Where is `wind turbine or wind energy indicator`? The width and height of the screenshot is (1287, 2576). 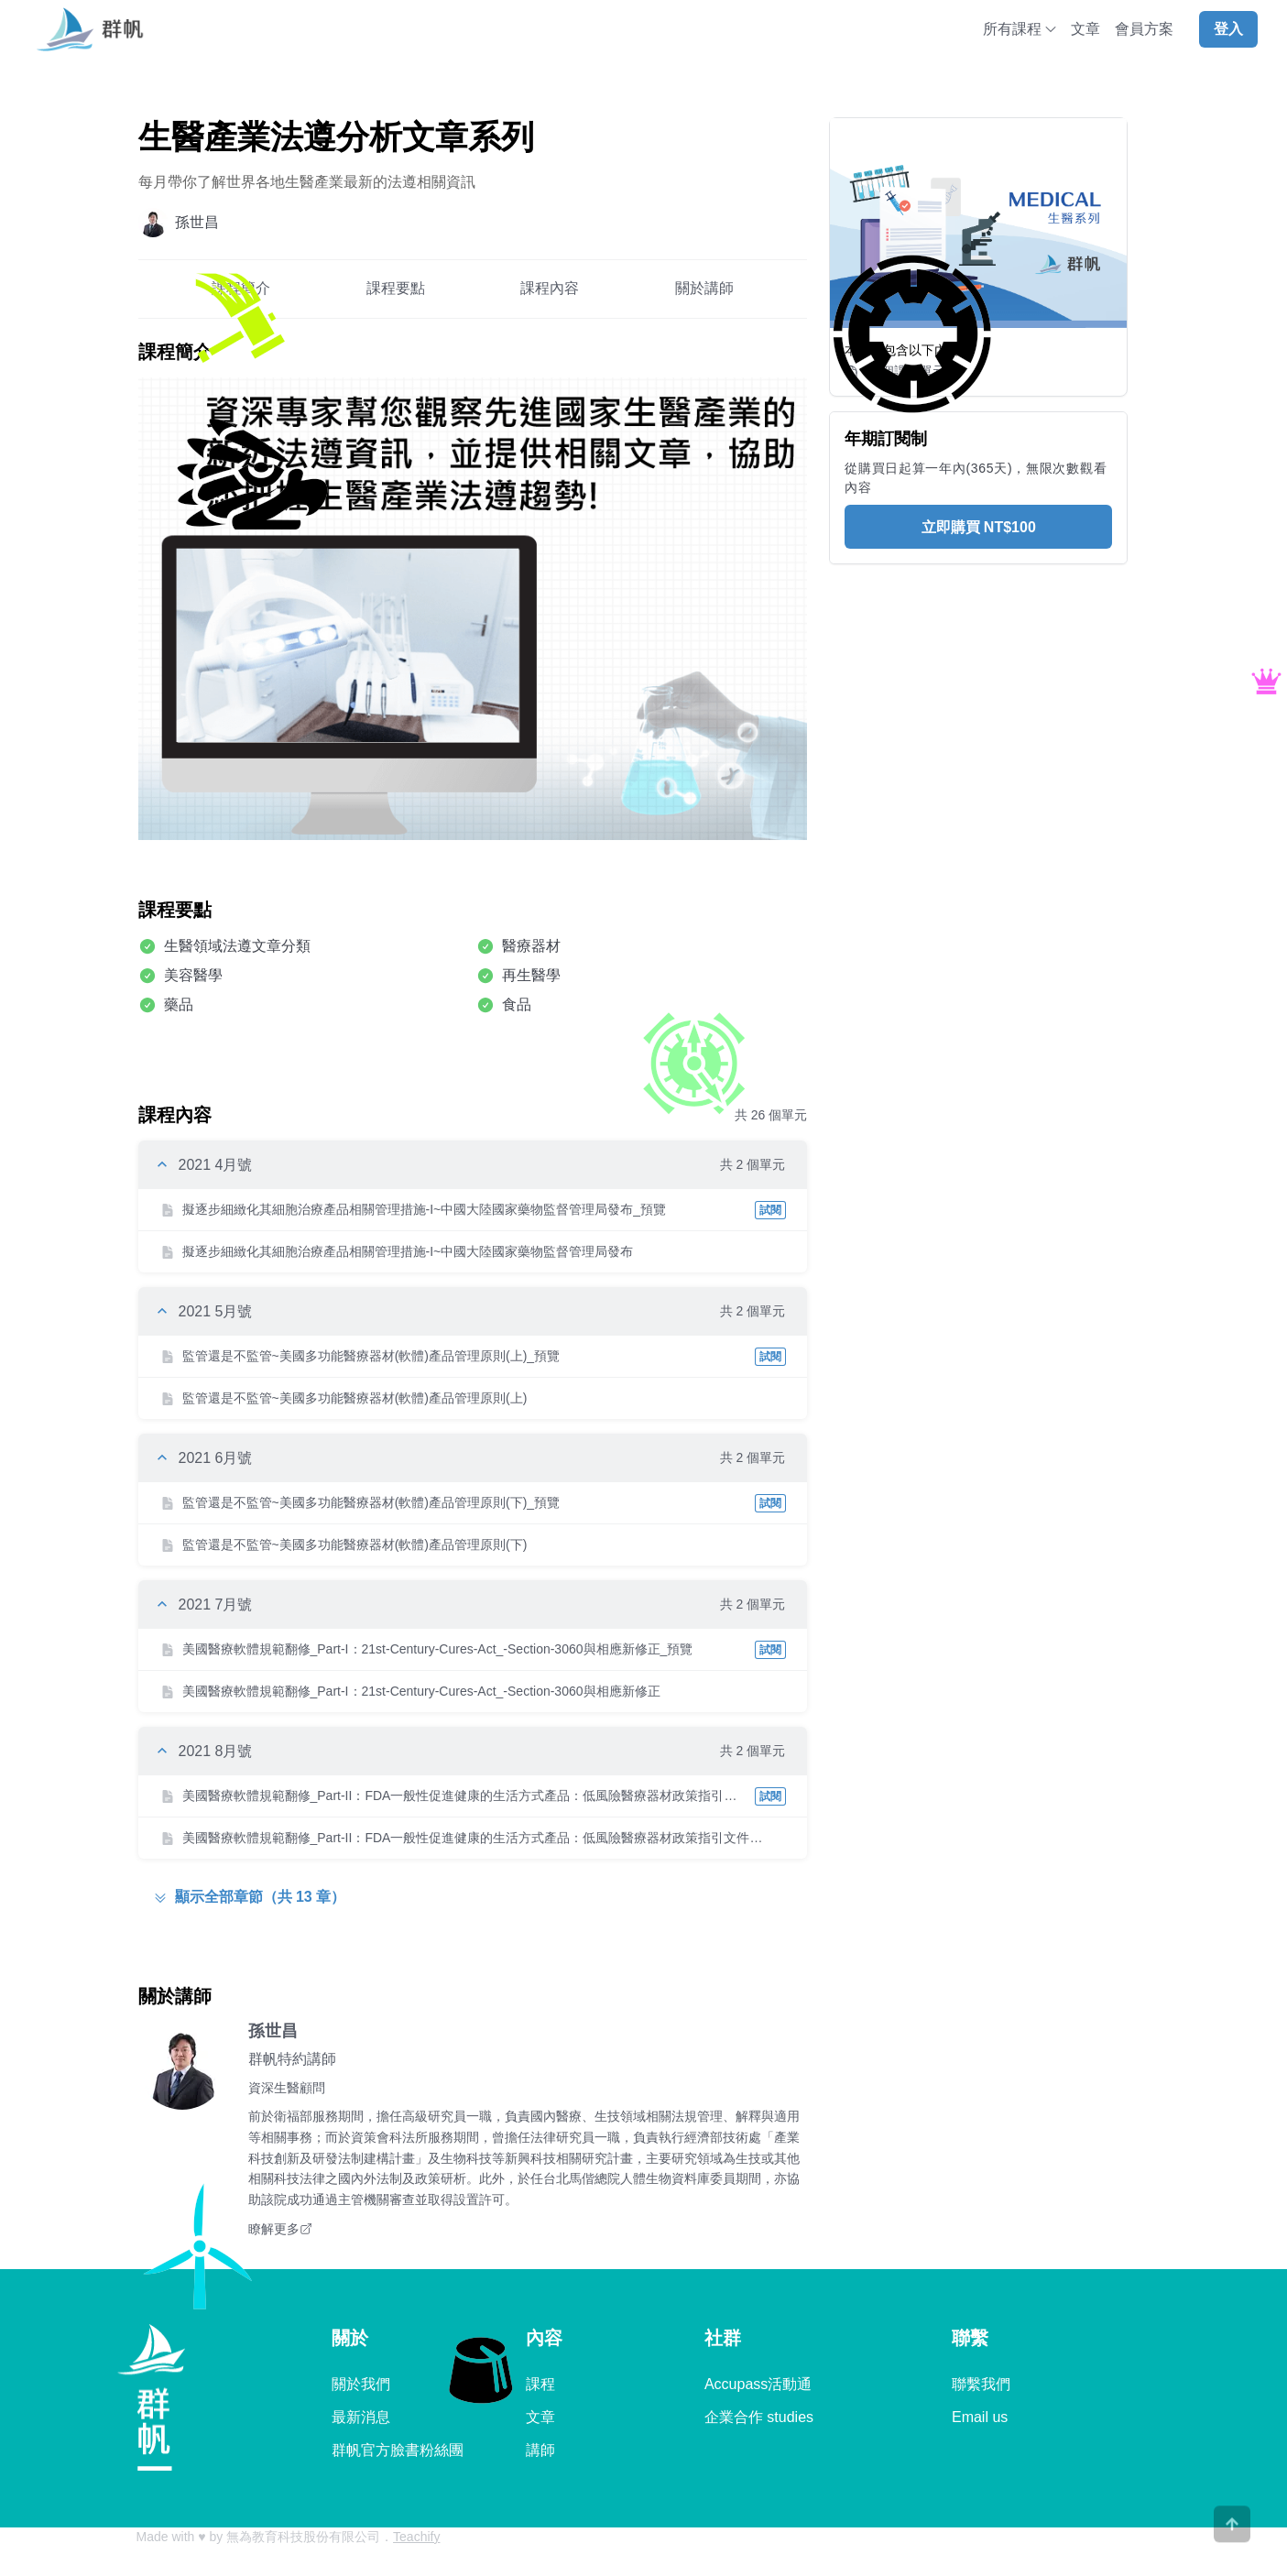
wind turbine or wind energy indicator is located at coordinates (200, 2246).